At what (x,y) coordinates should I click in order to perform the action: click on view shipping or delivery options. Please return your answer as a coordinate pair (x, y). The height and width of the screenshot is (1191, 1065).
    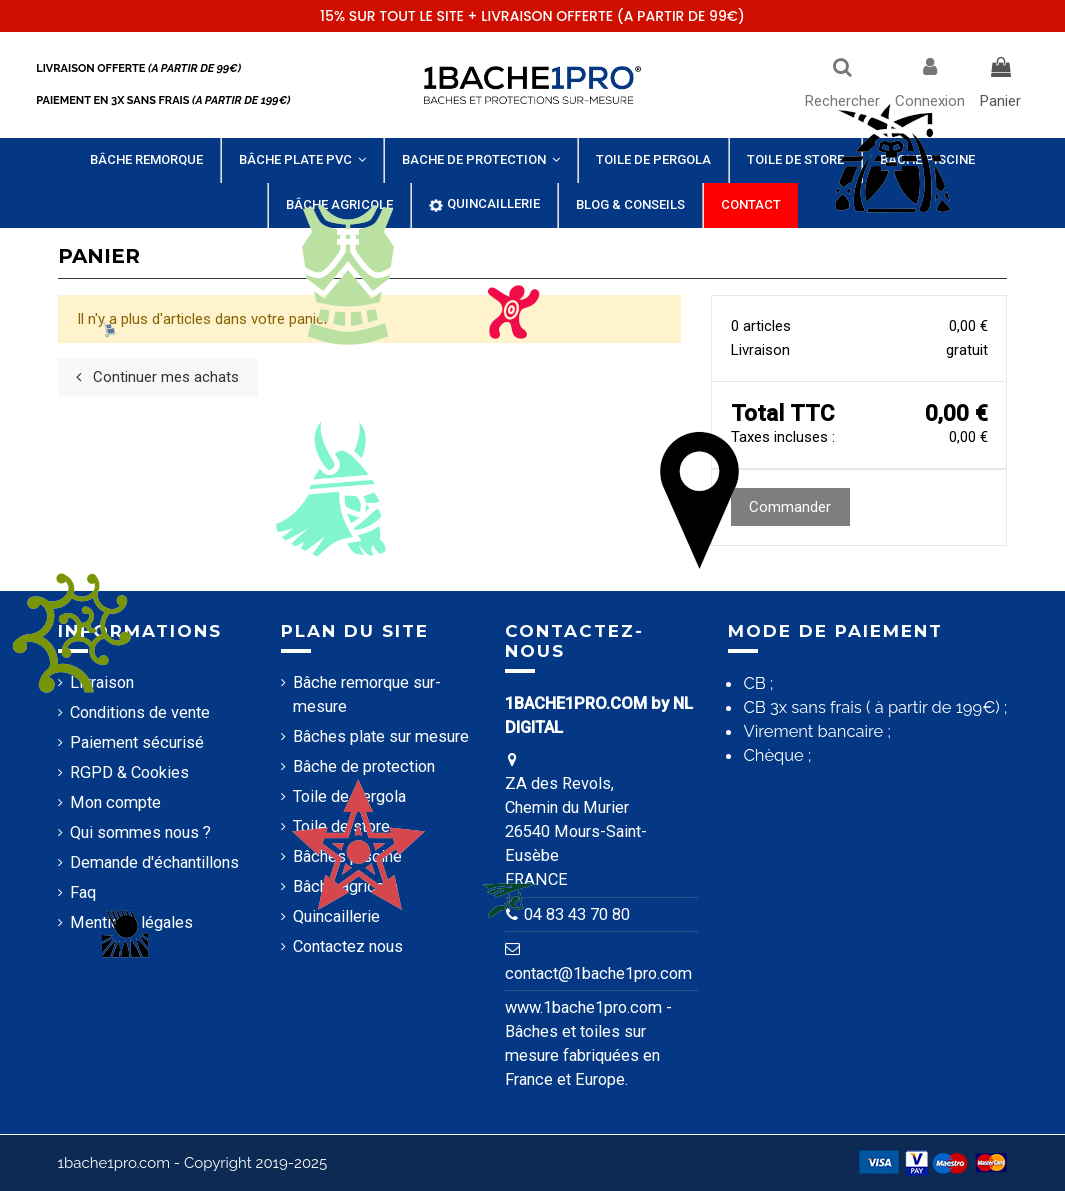
    Looking at the image, I should click on (109, 329).